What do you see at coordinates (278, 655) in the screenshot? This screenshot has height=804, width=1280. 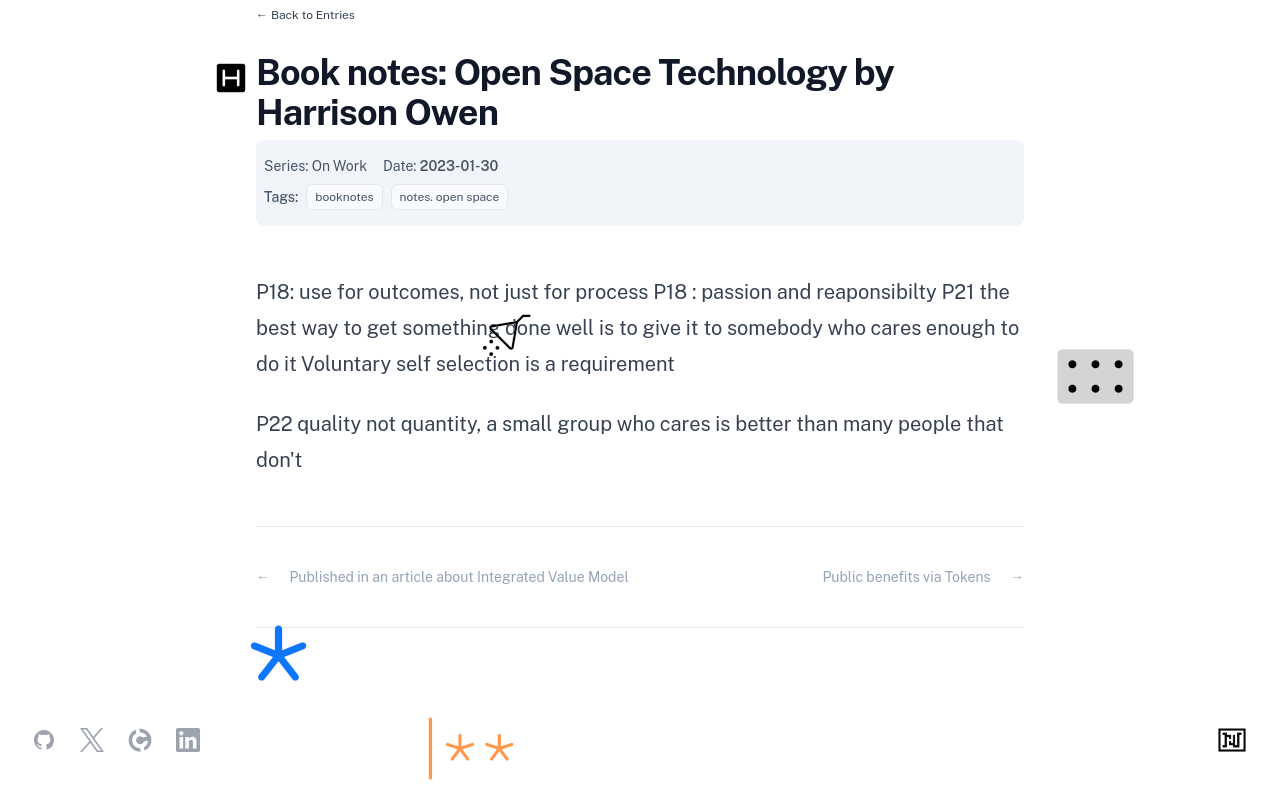 I see `indicates a required field in a form` at bounding box center [278, 655].